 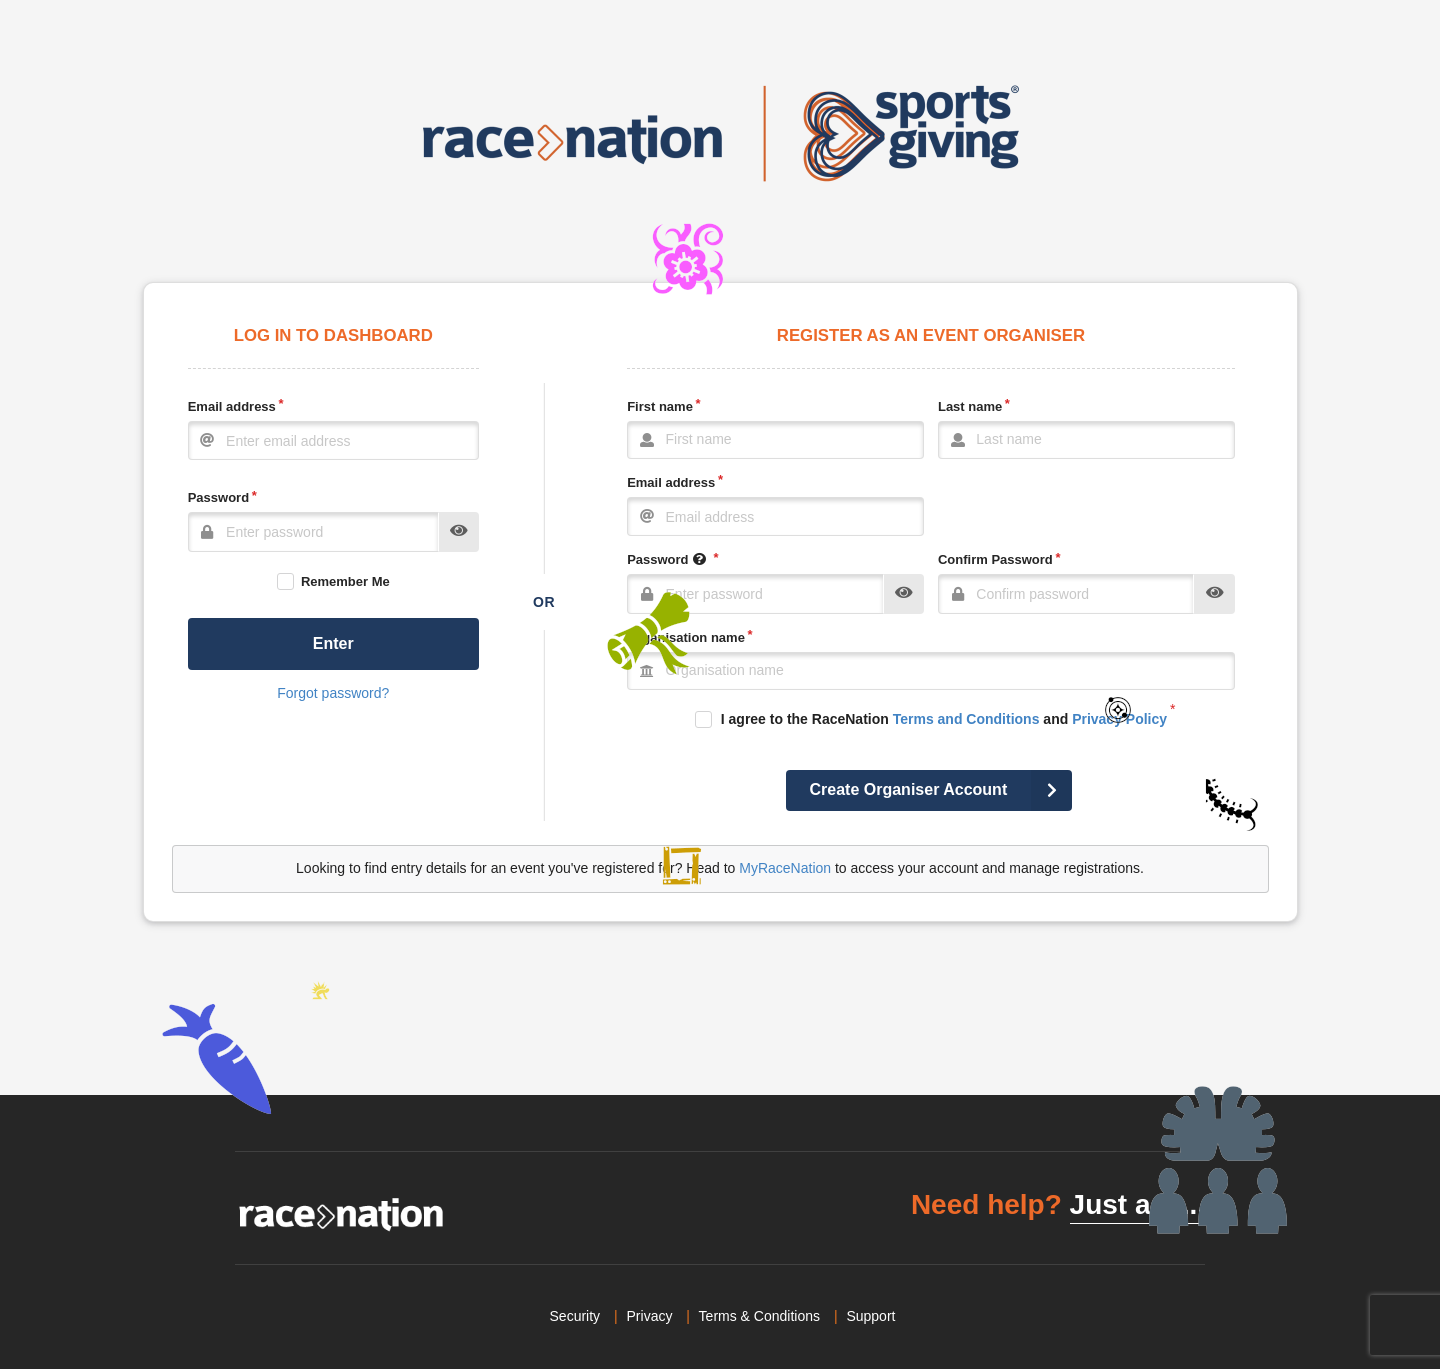 I want to click on access orbital mechanics or space simulation features, so click(x=1118, y=710).